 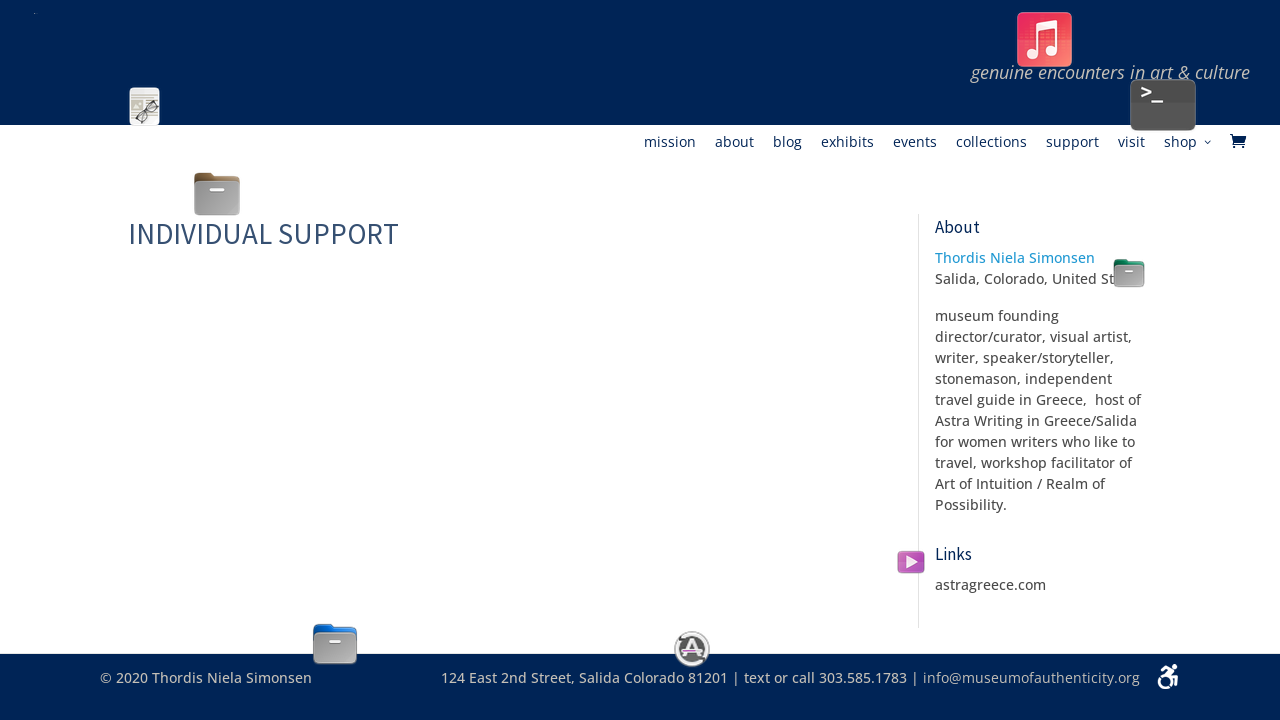 What do you see at coordinates (335, 644) in the screenshot?
I see `open the file manager application` at bounding box center [335, 644].